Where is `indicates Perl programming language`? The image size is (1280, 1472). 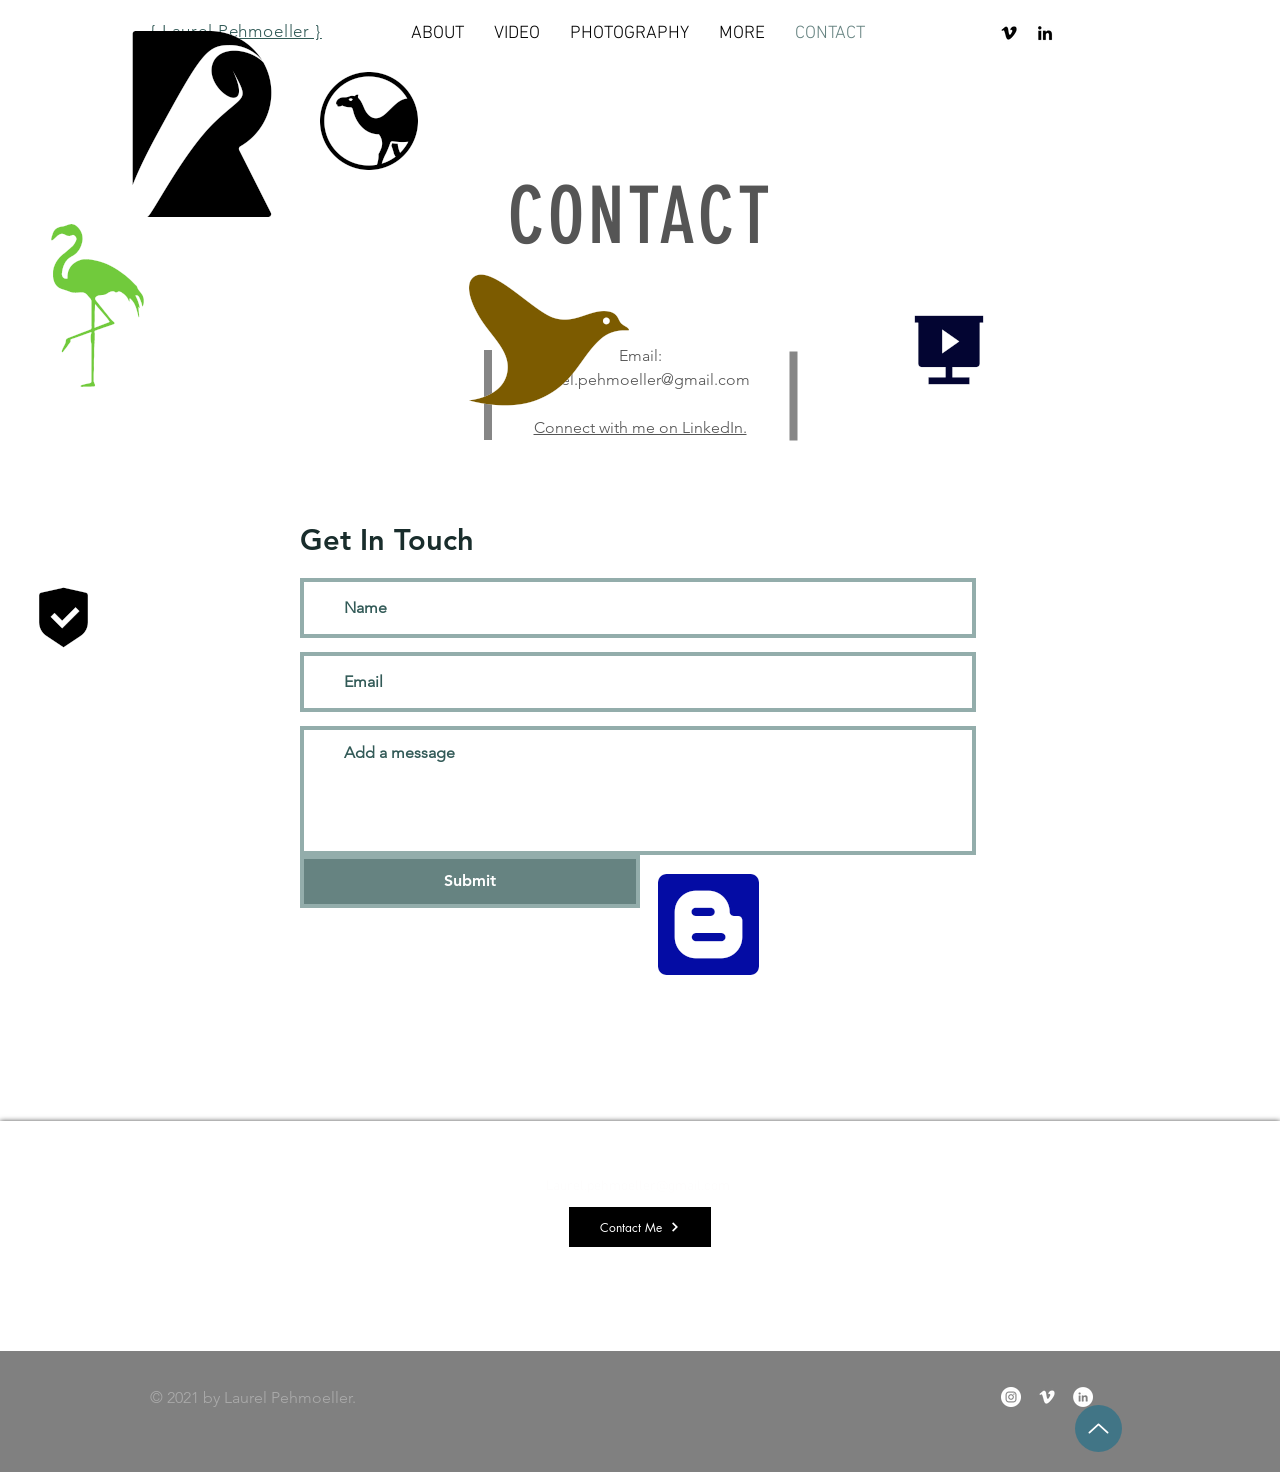
indicates Perl programming language is located at coordinates (369, 121).